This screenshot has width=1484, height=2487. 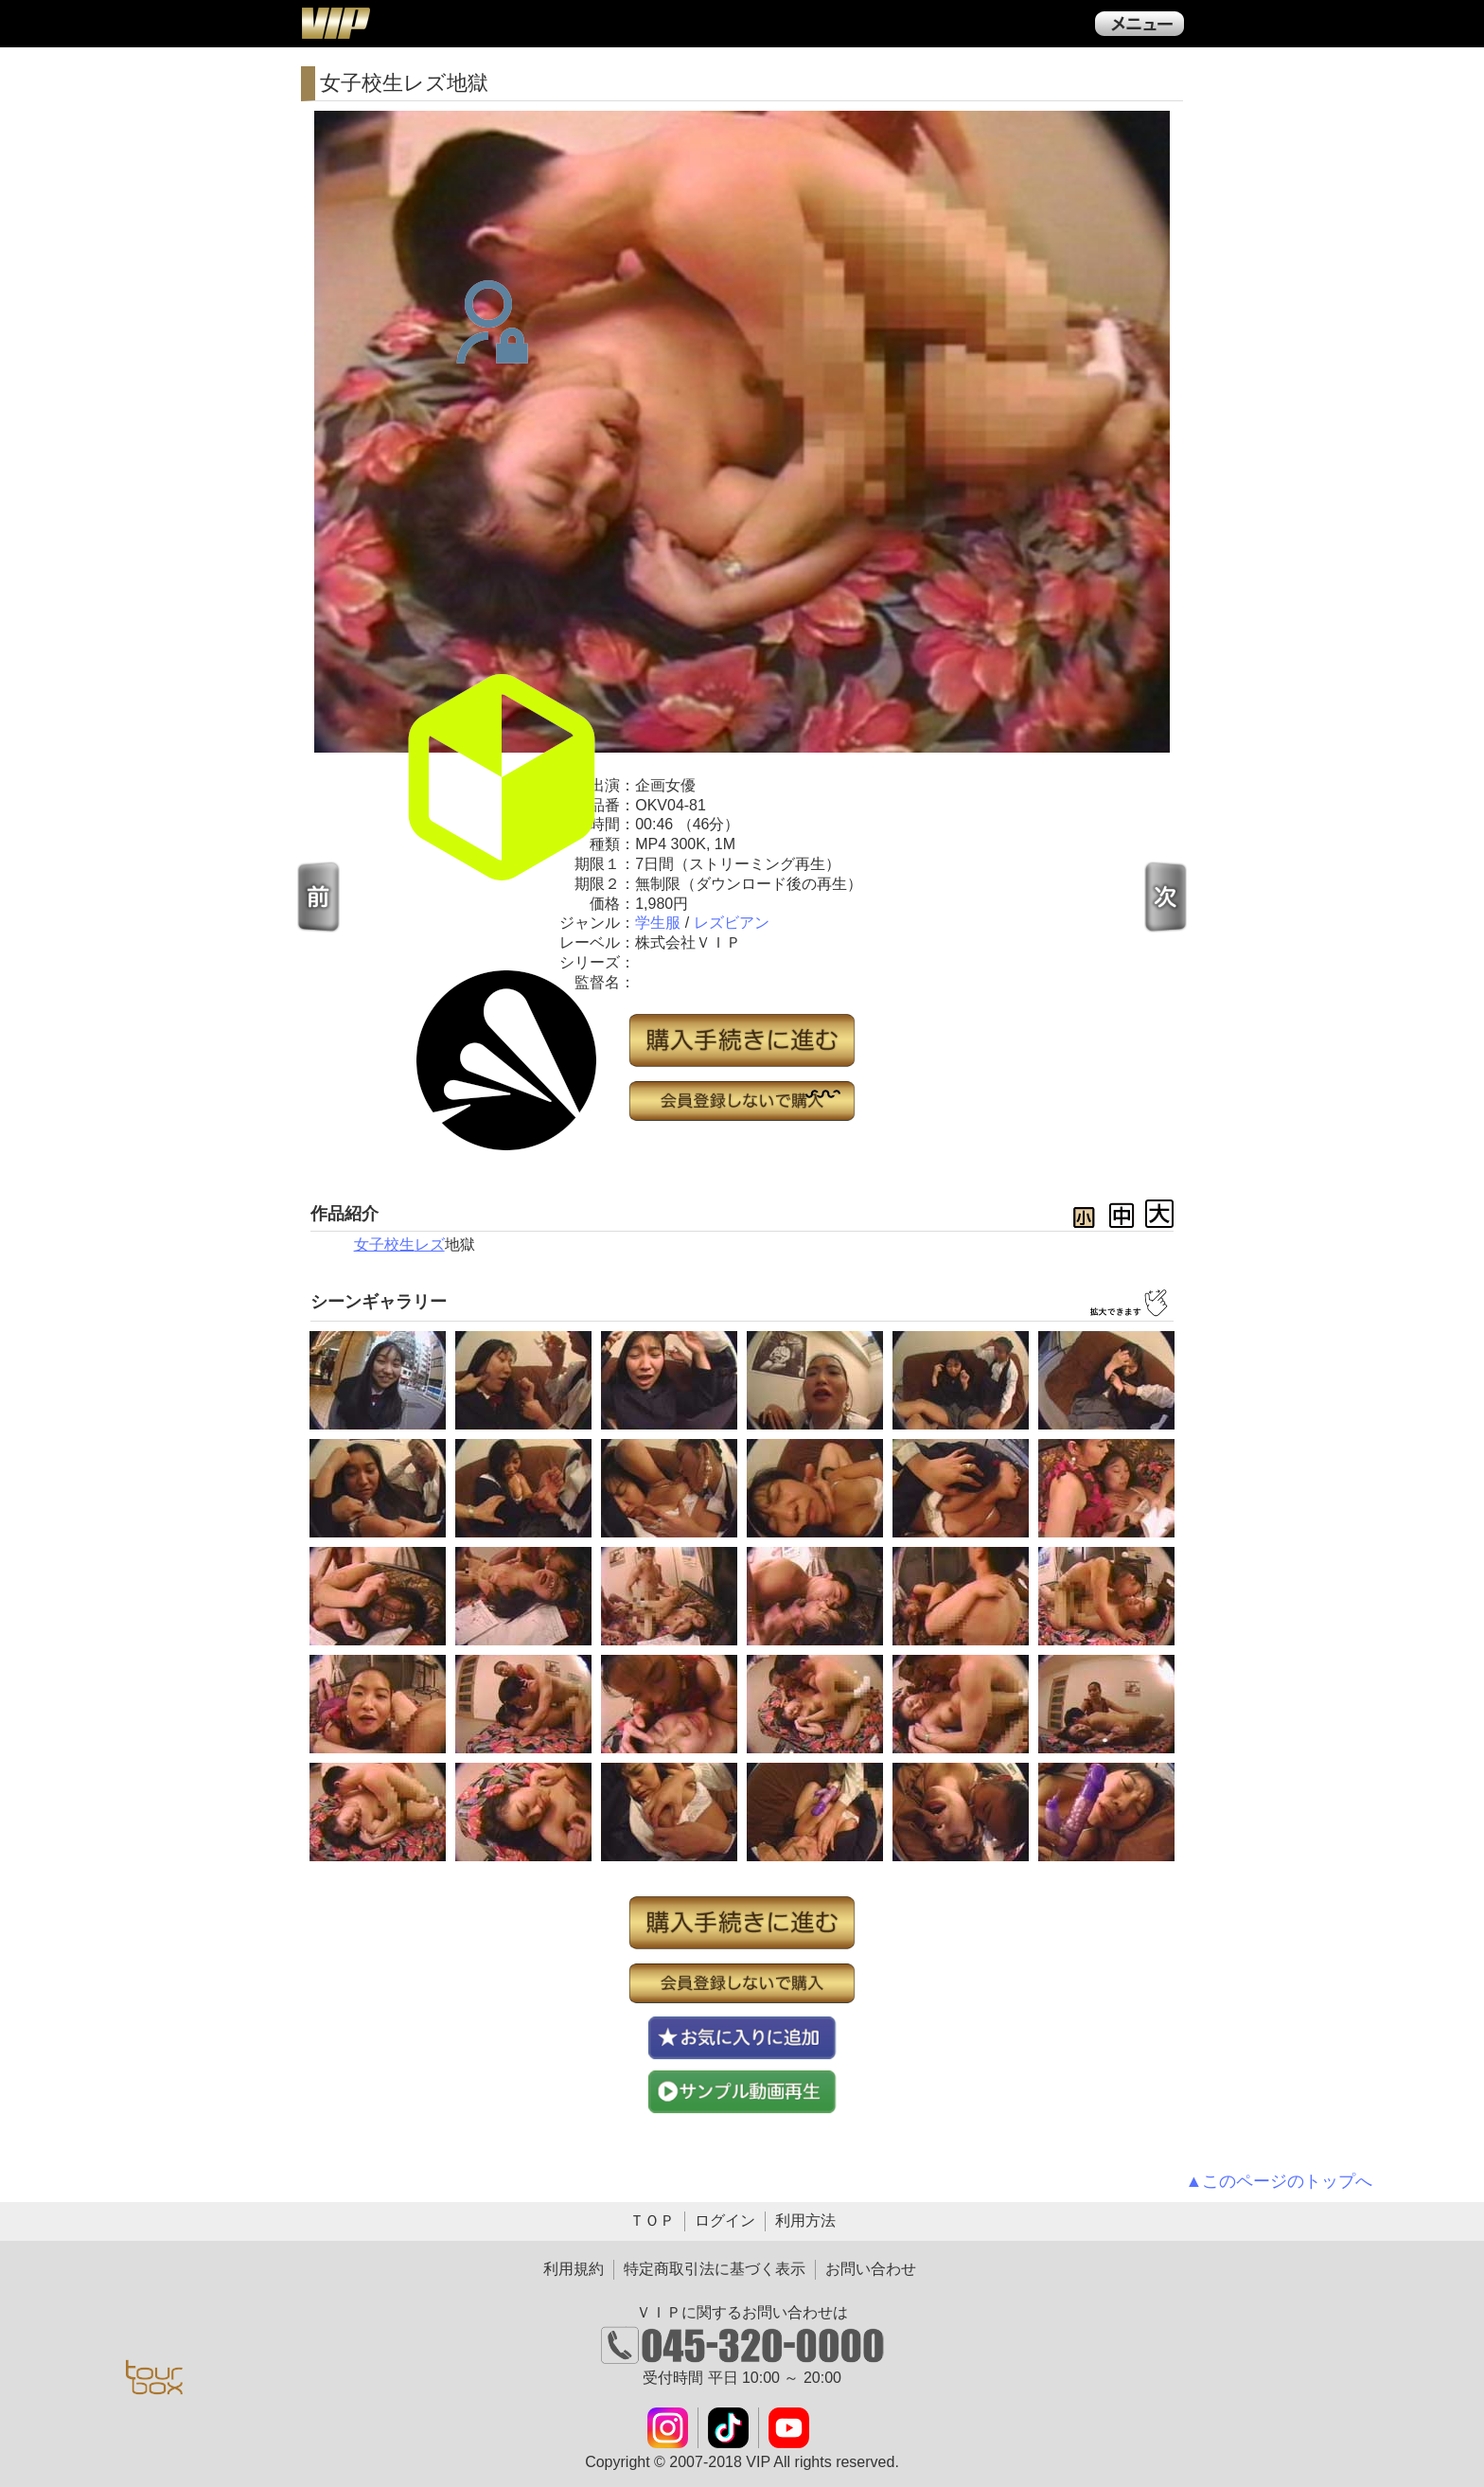 What do you see at coordinates (488, 324) in the screenshot?
I see `access admin or administrator settings` at bounding box center [488, 324].